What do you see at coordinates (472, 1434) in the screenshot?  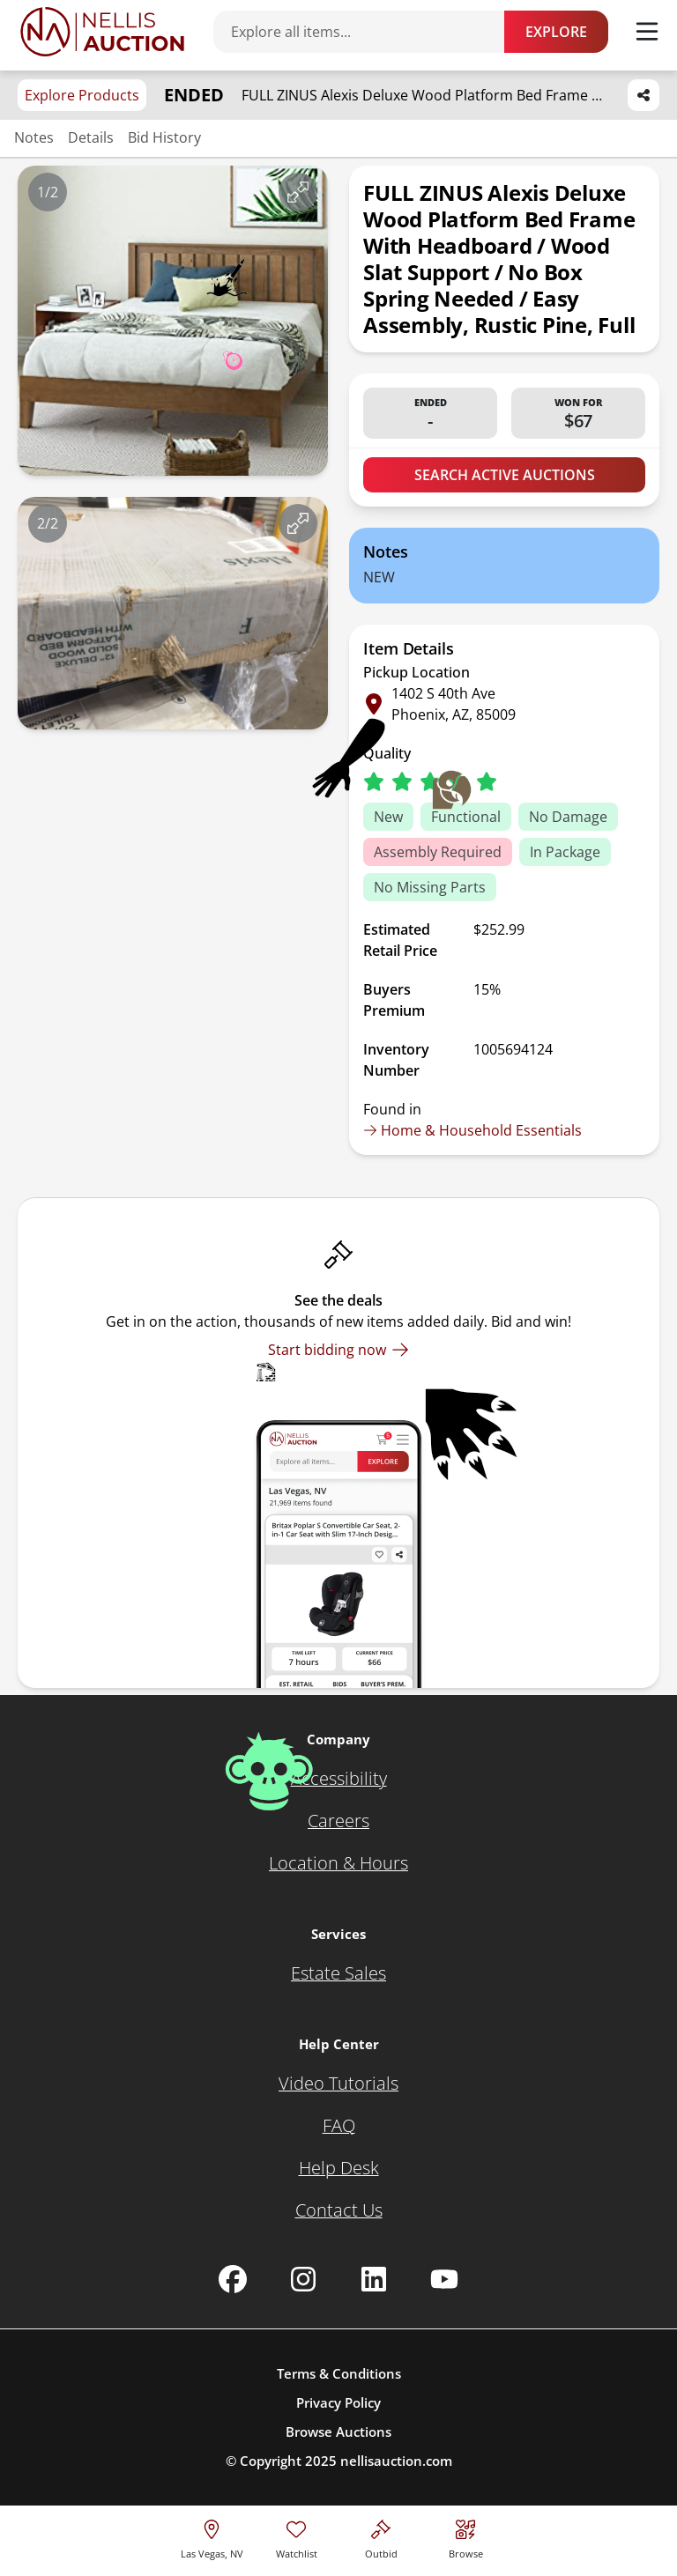 I see `access pet or animal-related features` at bounding box center [472, 1434].